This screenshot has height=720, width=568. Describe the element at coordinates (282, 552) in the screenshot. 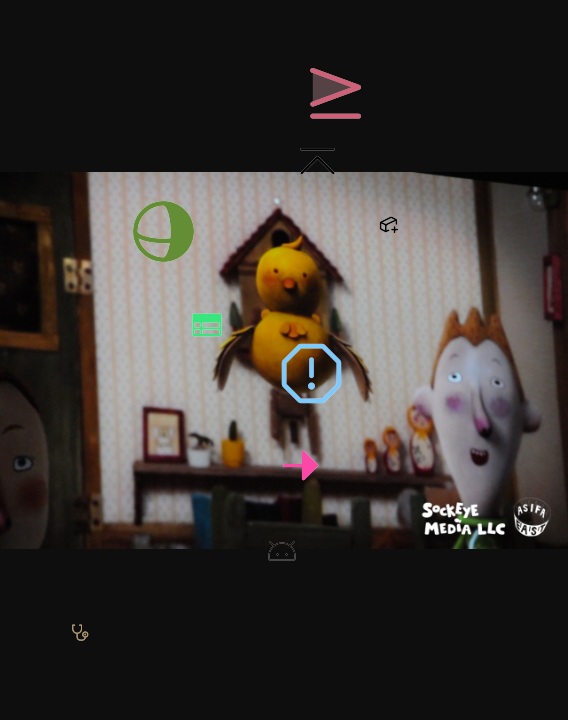

I see `android operating system logo` at that location.